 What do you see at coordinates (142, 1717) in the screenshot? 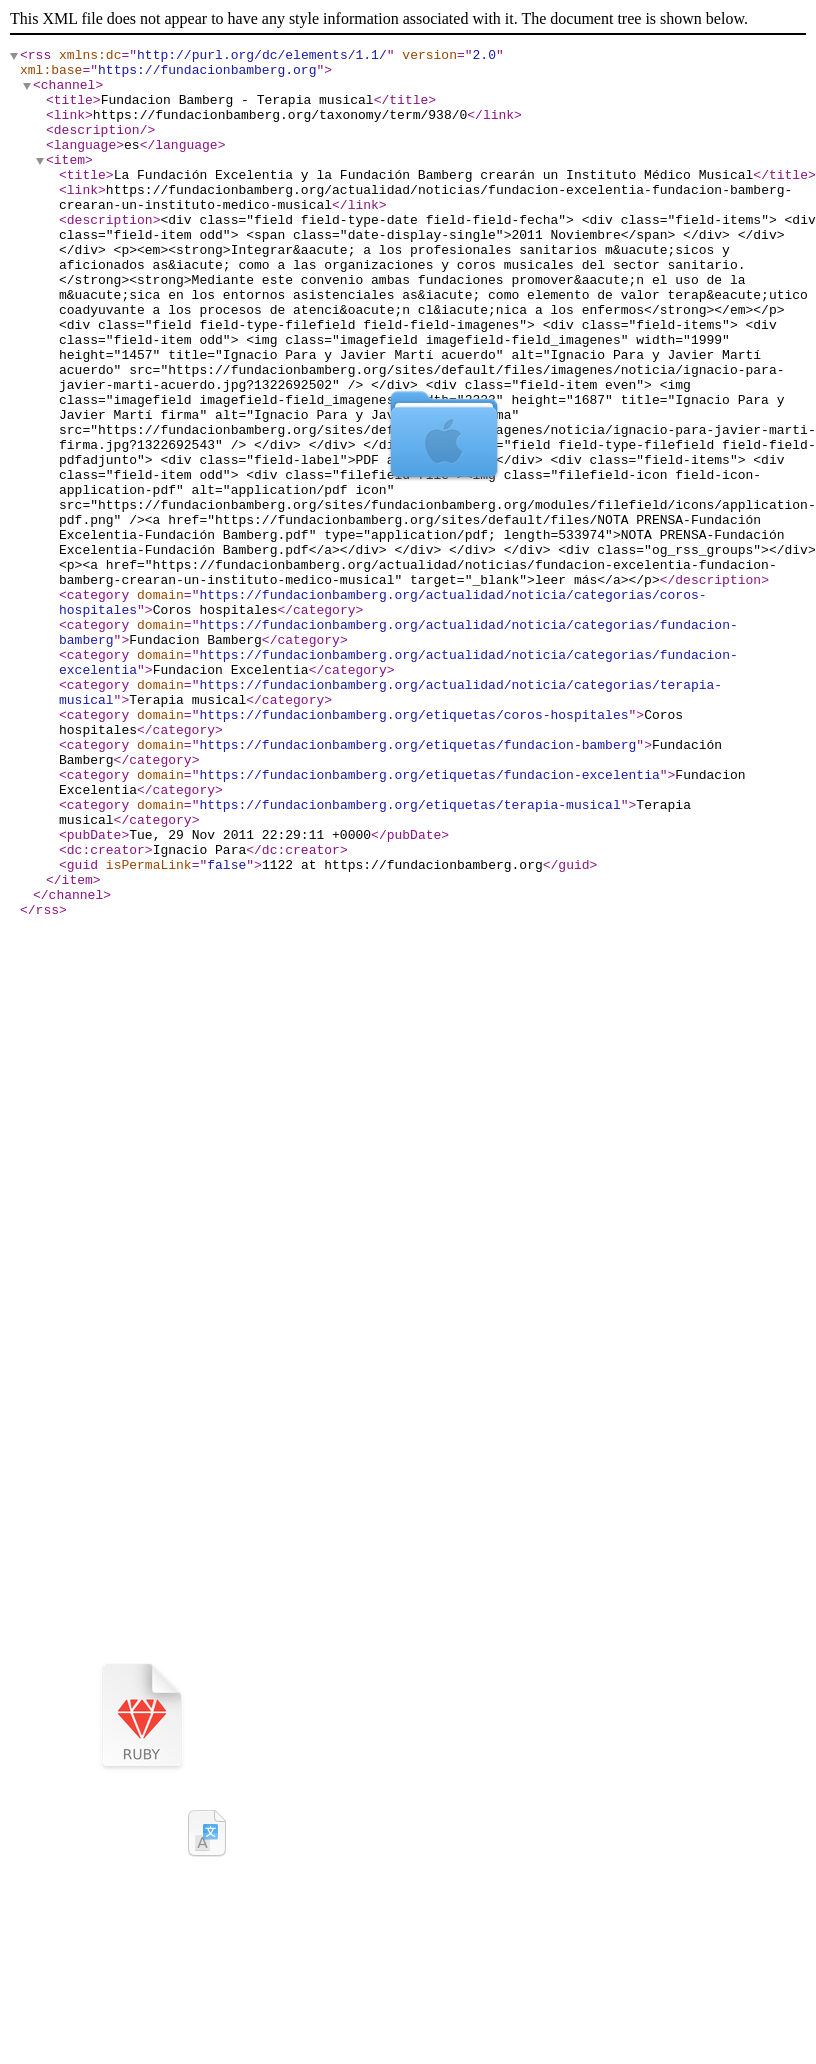
I see `ruby programming language source file` at bounding box center [142, 1717].